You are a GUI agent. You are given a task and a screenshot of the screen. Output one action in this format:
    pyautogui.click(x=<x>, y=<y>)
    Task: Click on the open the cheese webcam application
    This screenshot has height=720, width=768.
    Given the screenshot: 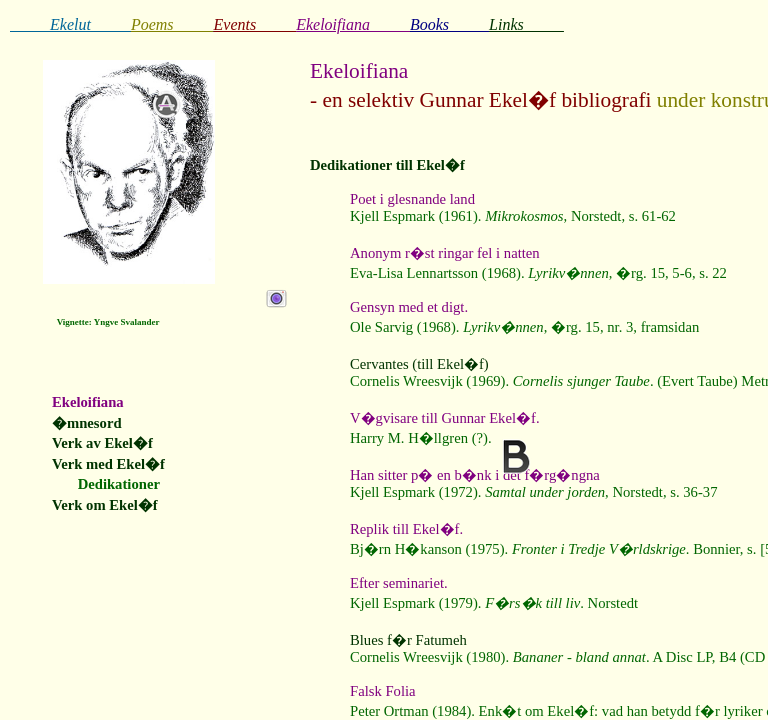 What is the action you would take?
    pyautogui.click(x=276, y=298)
    